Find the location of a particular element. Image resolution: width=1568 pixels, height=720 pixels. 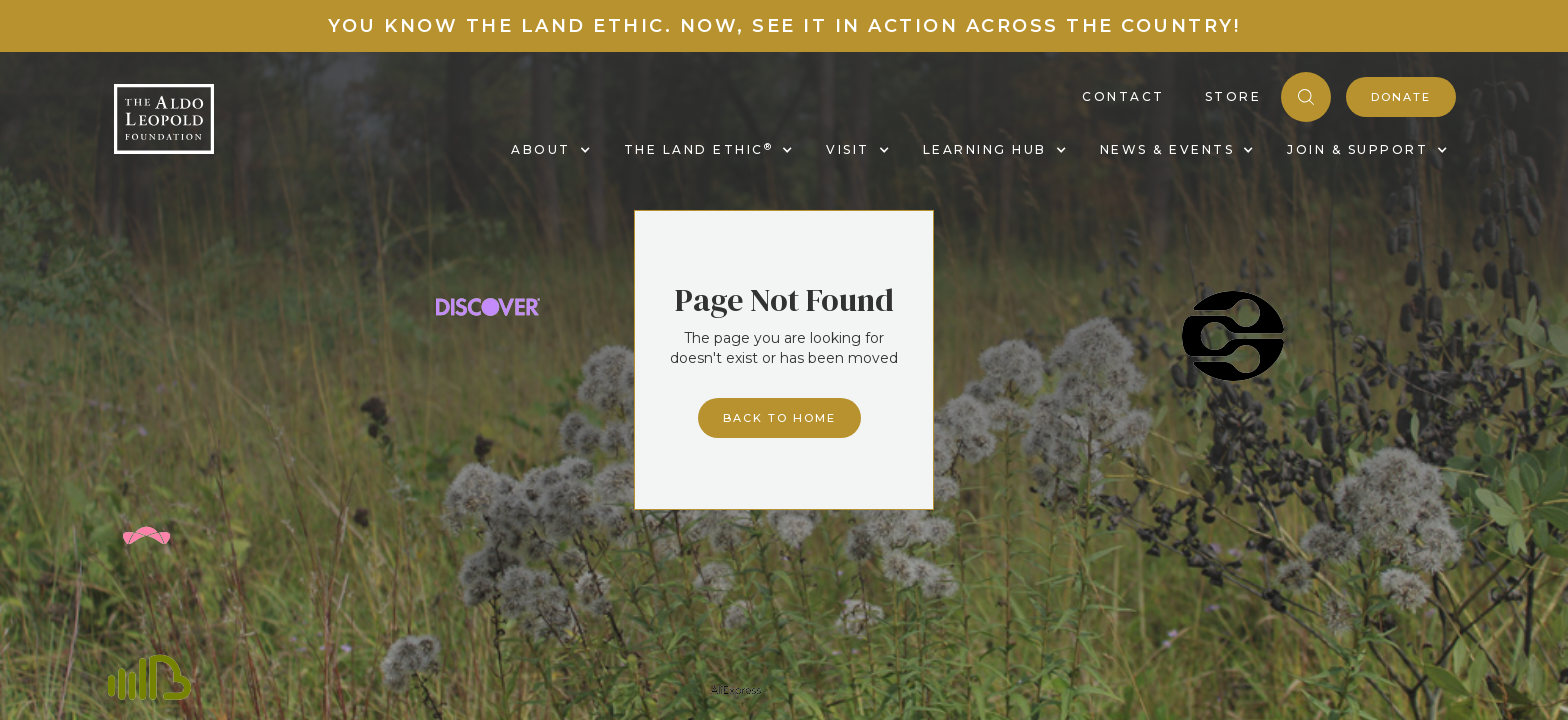

pay with Discover card is located at coordinates (488, 307).